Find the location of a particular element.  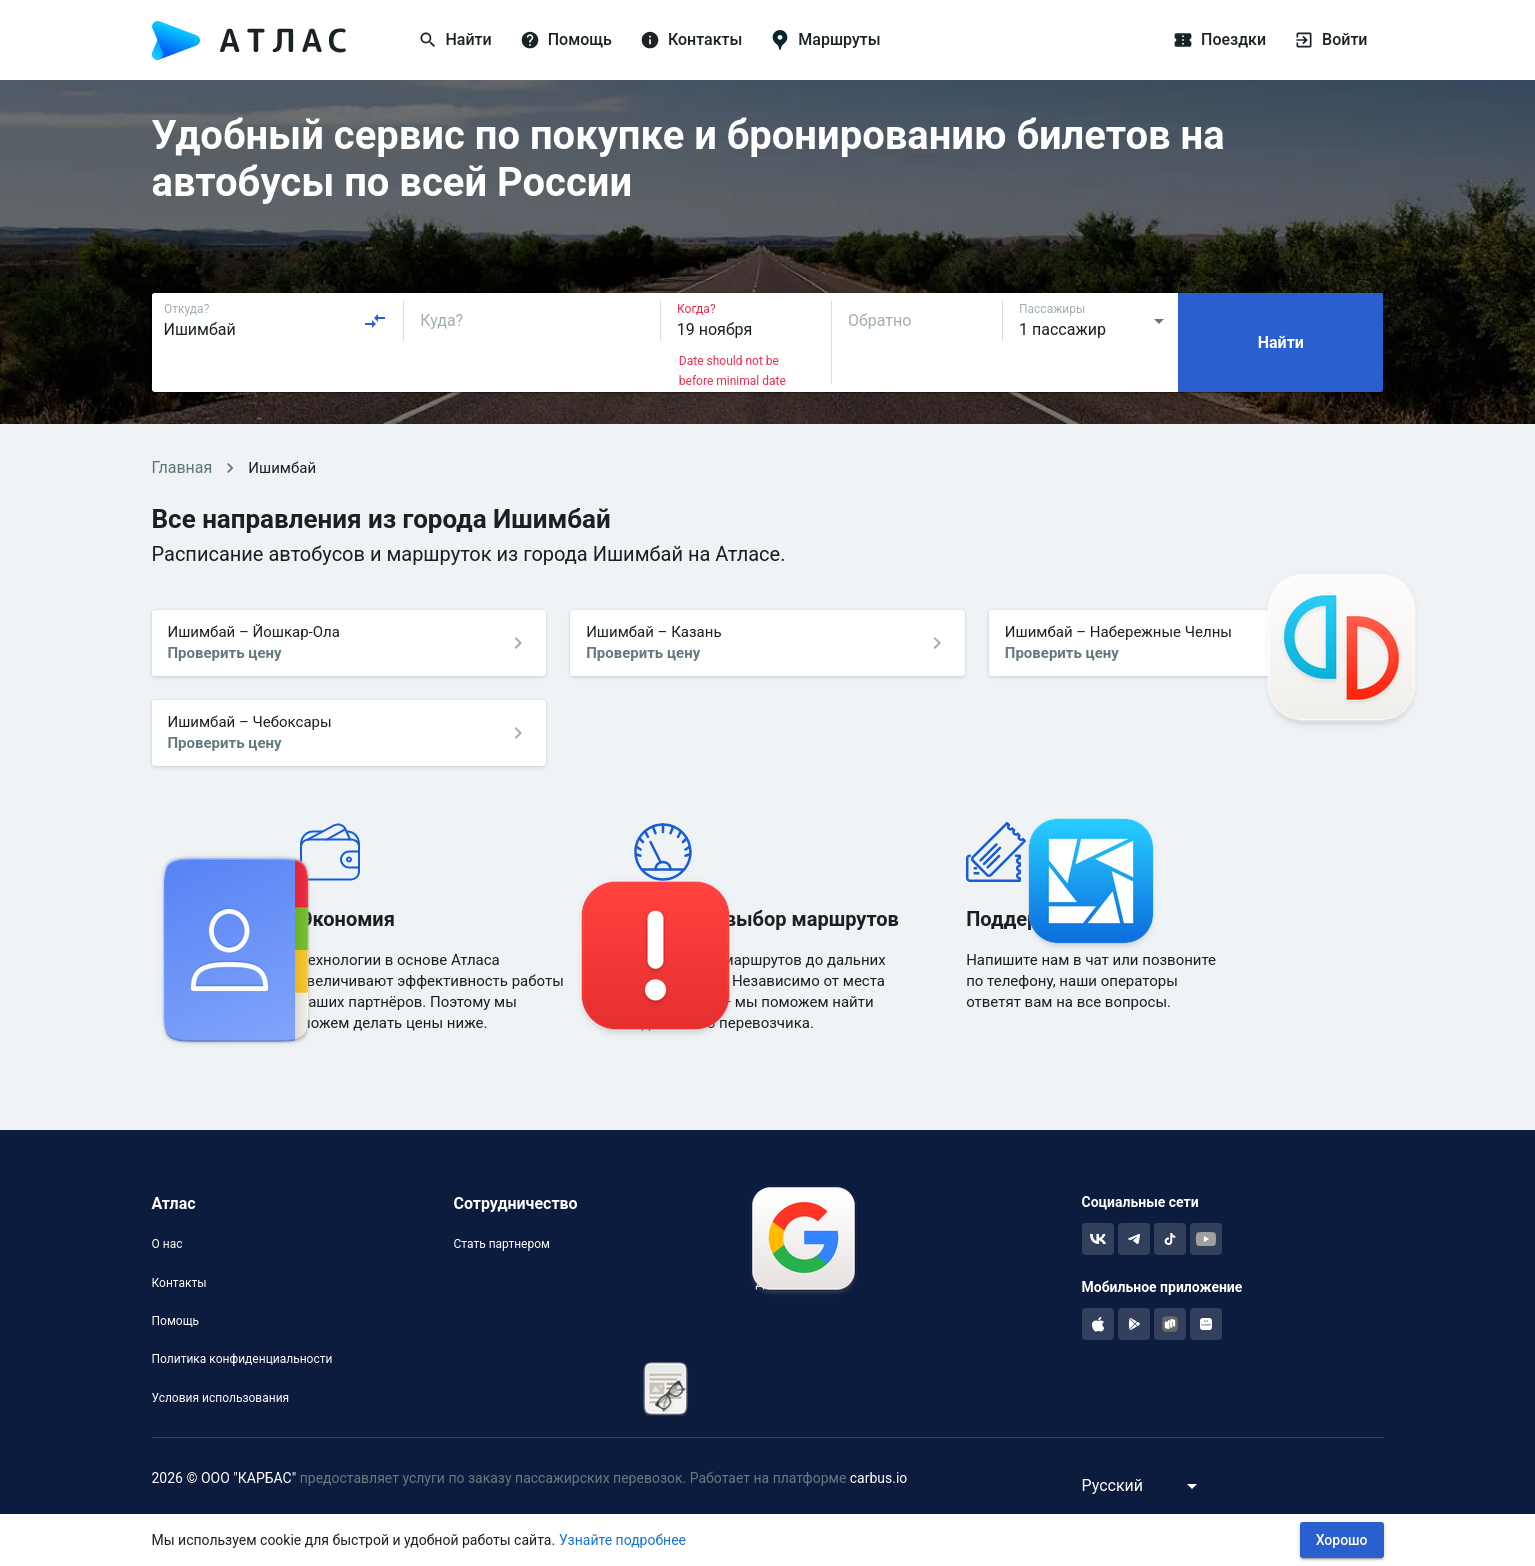

view system crash reports or error logs is located at coordinates (655, 955).